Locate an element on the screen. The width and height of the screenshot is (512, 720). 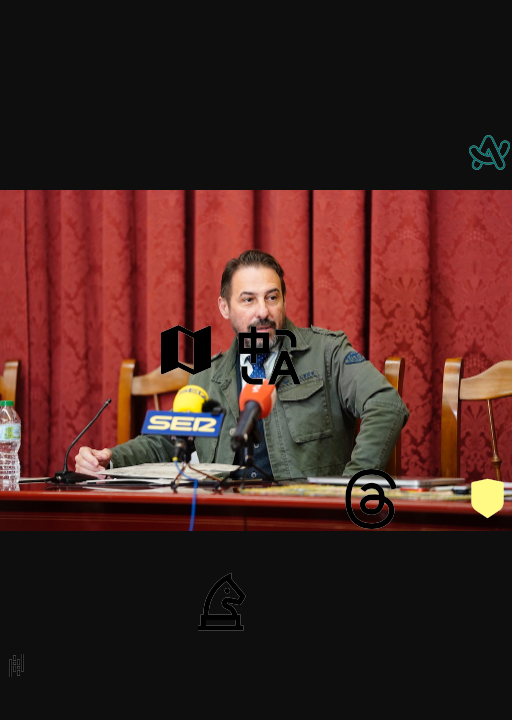
pandas Python data analysis library logo is located at coordinates (16, 665).